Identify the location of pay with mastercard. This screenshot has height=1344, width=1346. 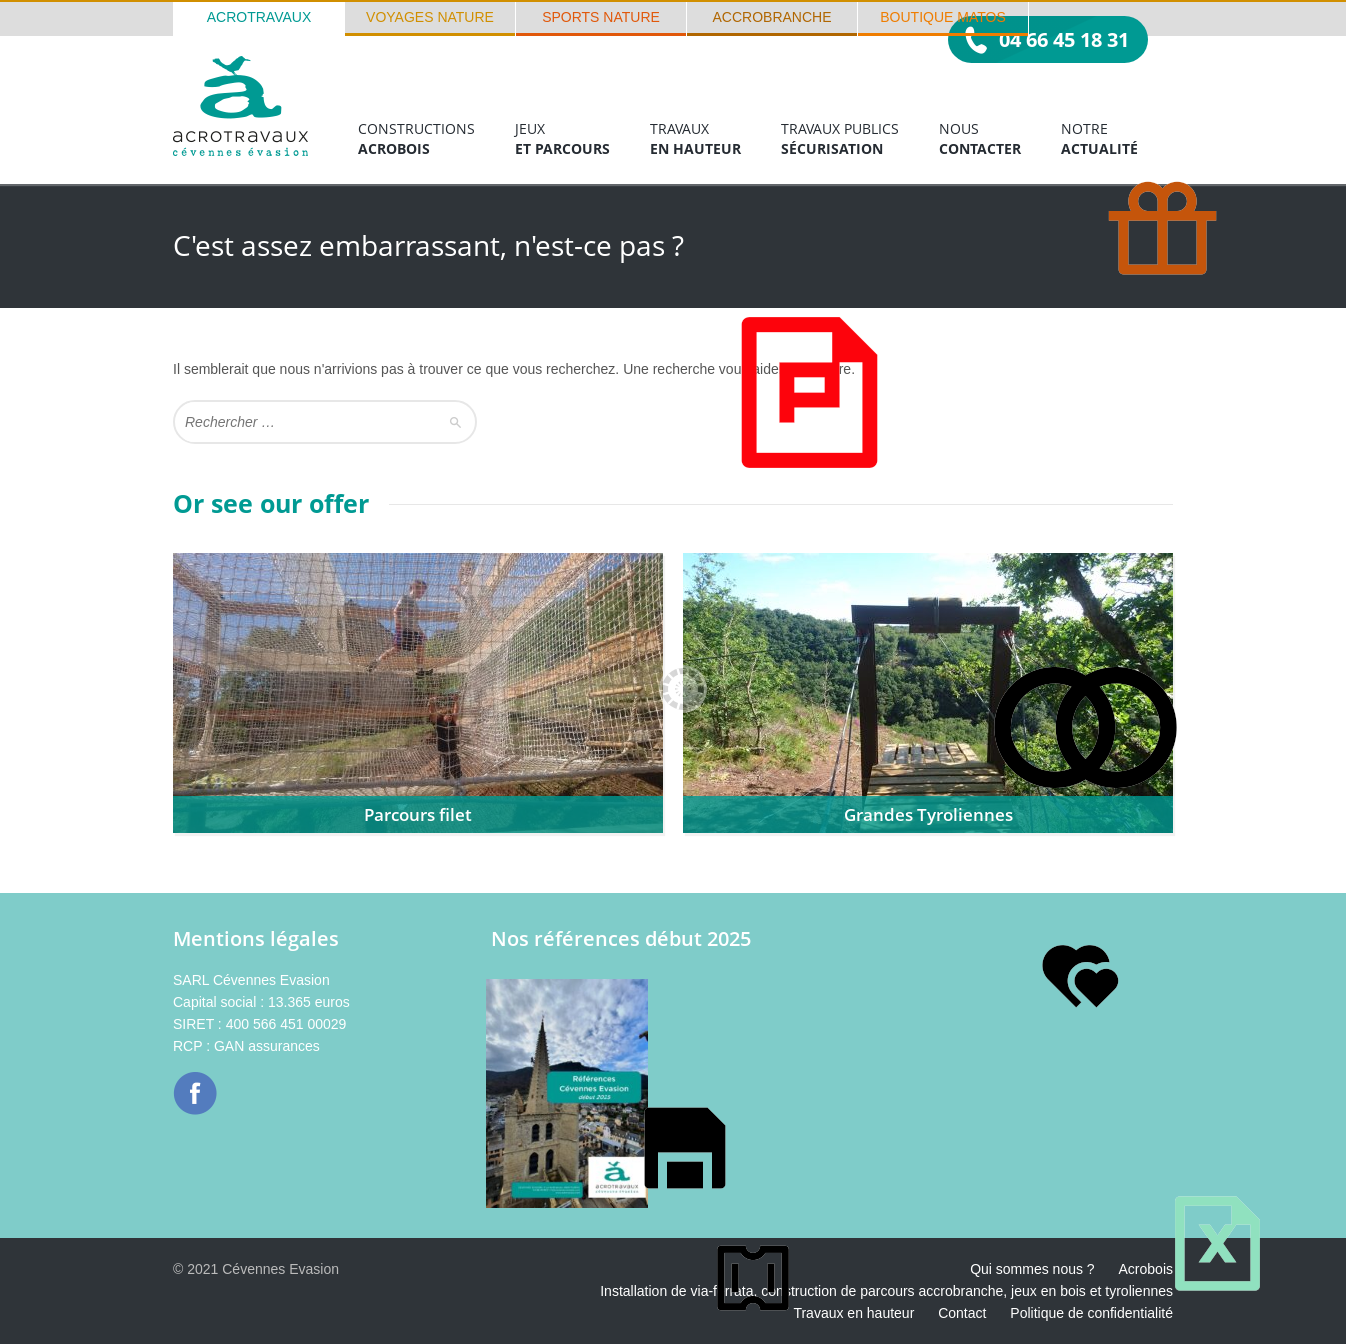
(1085, 727).